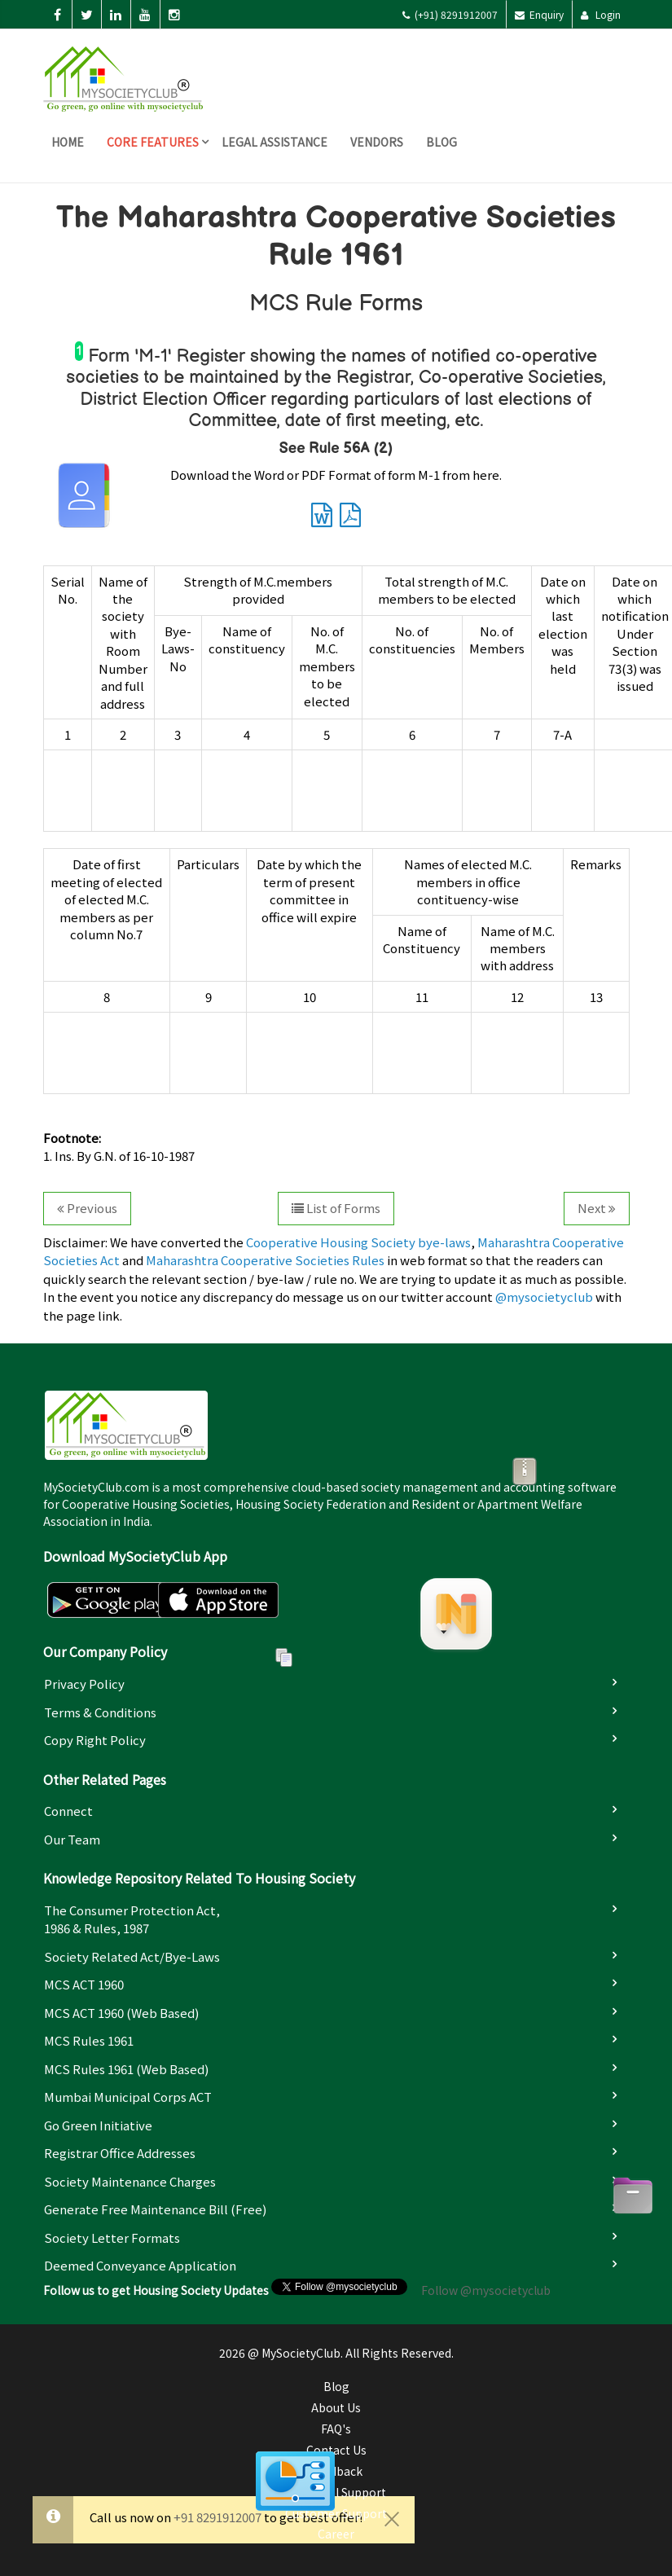 Image resolution: width=672 pixels, height=2576 pixels. What do you see at coordinates (283, 1657) in the screenshot?
I see `copy selected content to clipboard` at bounding box center [283, 1657].